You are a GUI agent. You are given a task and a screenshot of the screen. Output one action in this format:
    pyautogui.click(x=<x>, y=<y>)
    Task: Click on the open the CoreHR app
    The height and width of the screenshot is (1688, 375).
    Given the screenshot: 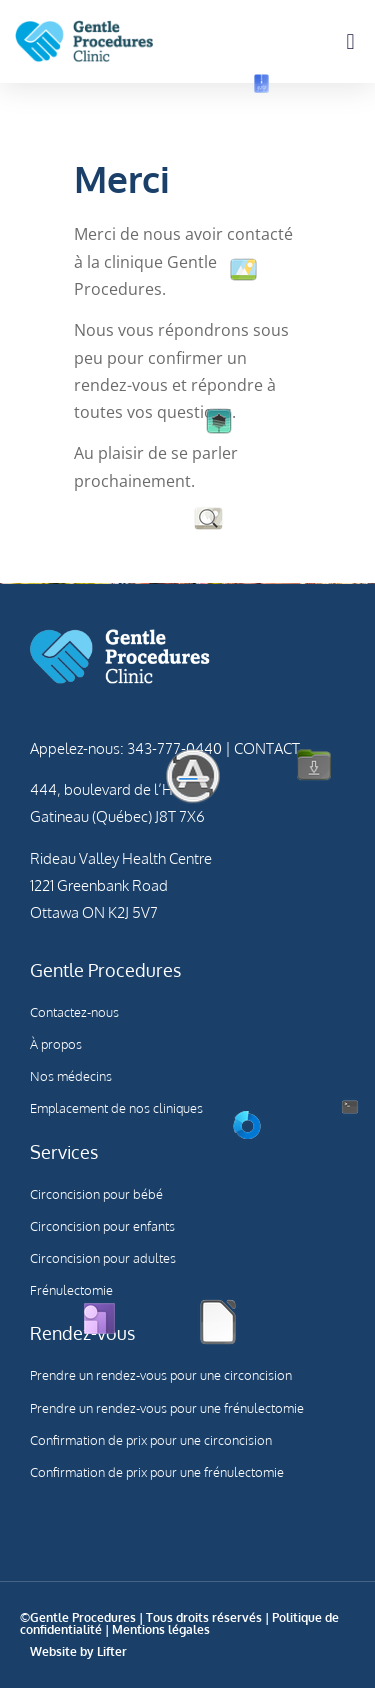 What is the action you would take?
    pyautogui.click(x=99, y=1318)
    